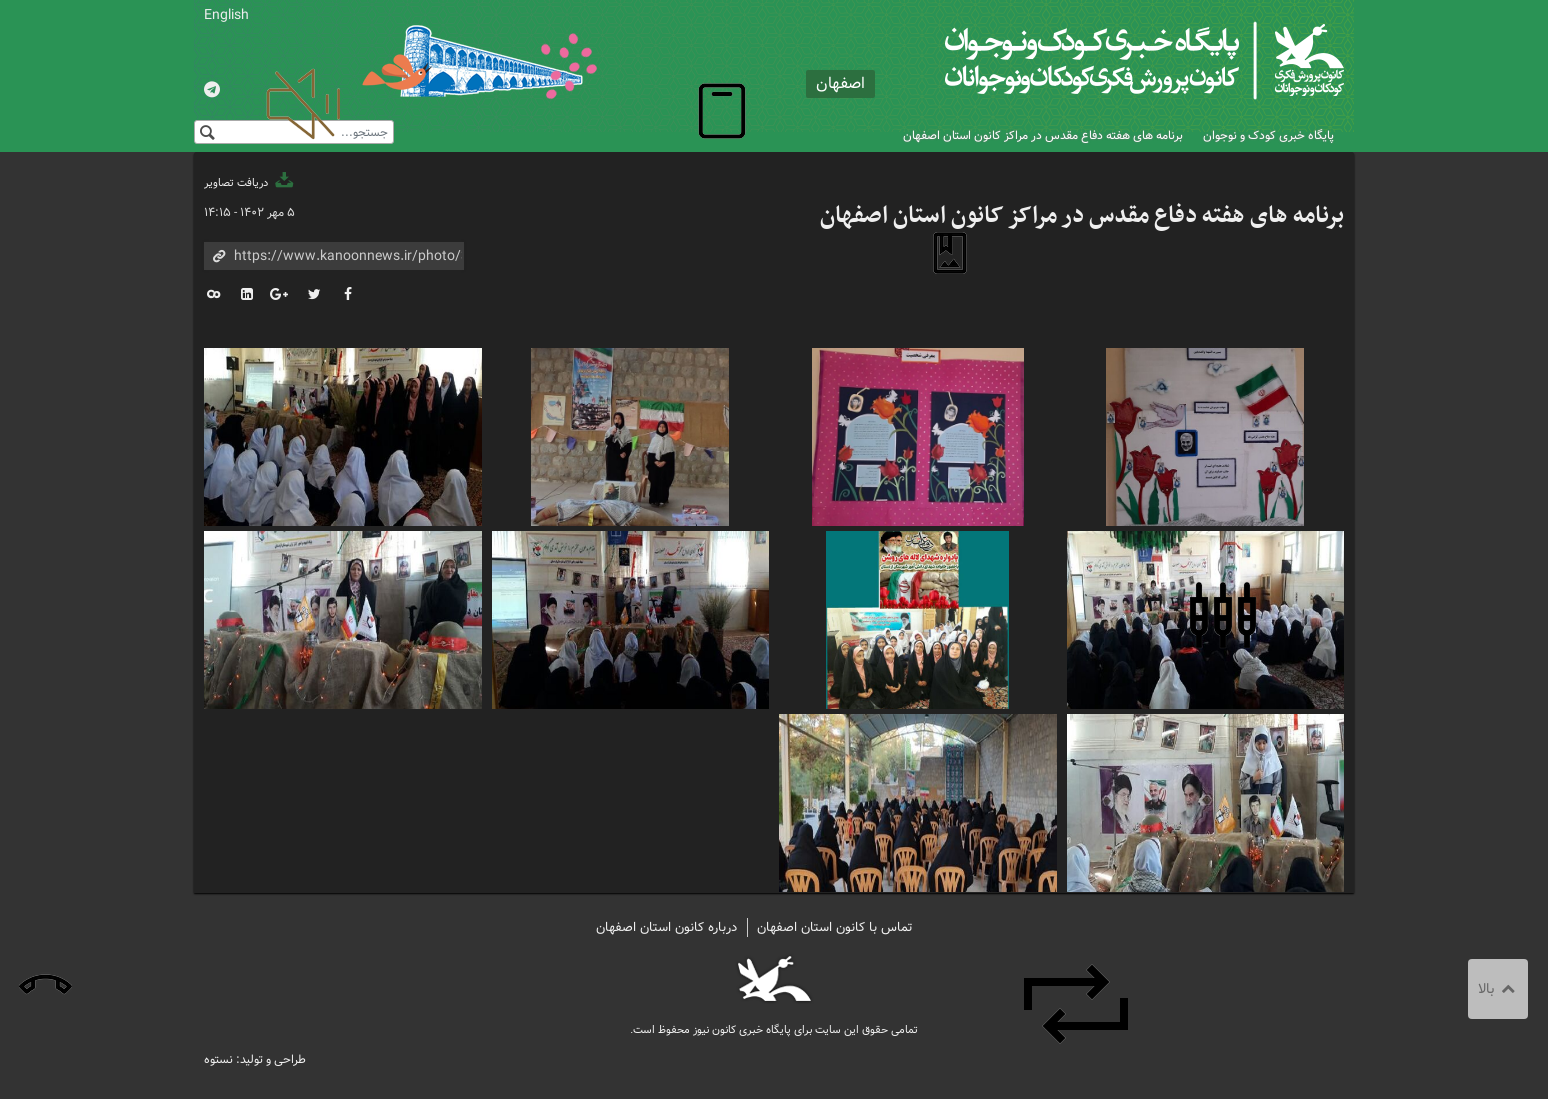 This screenshot has height=1099, width=1548. Describe the element at coordinates (45, 985) in the screenshot. I see `end the current phone call` at that location.